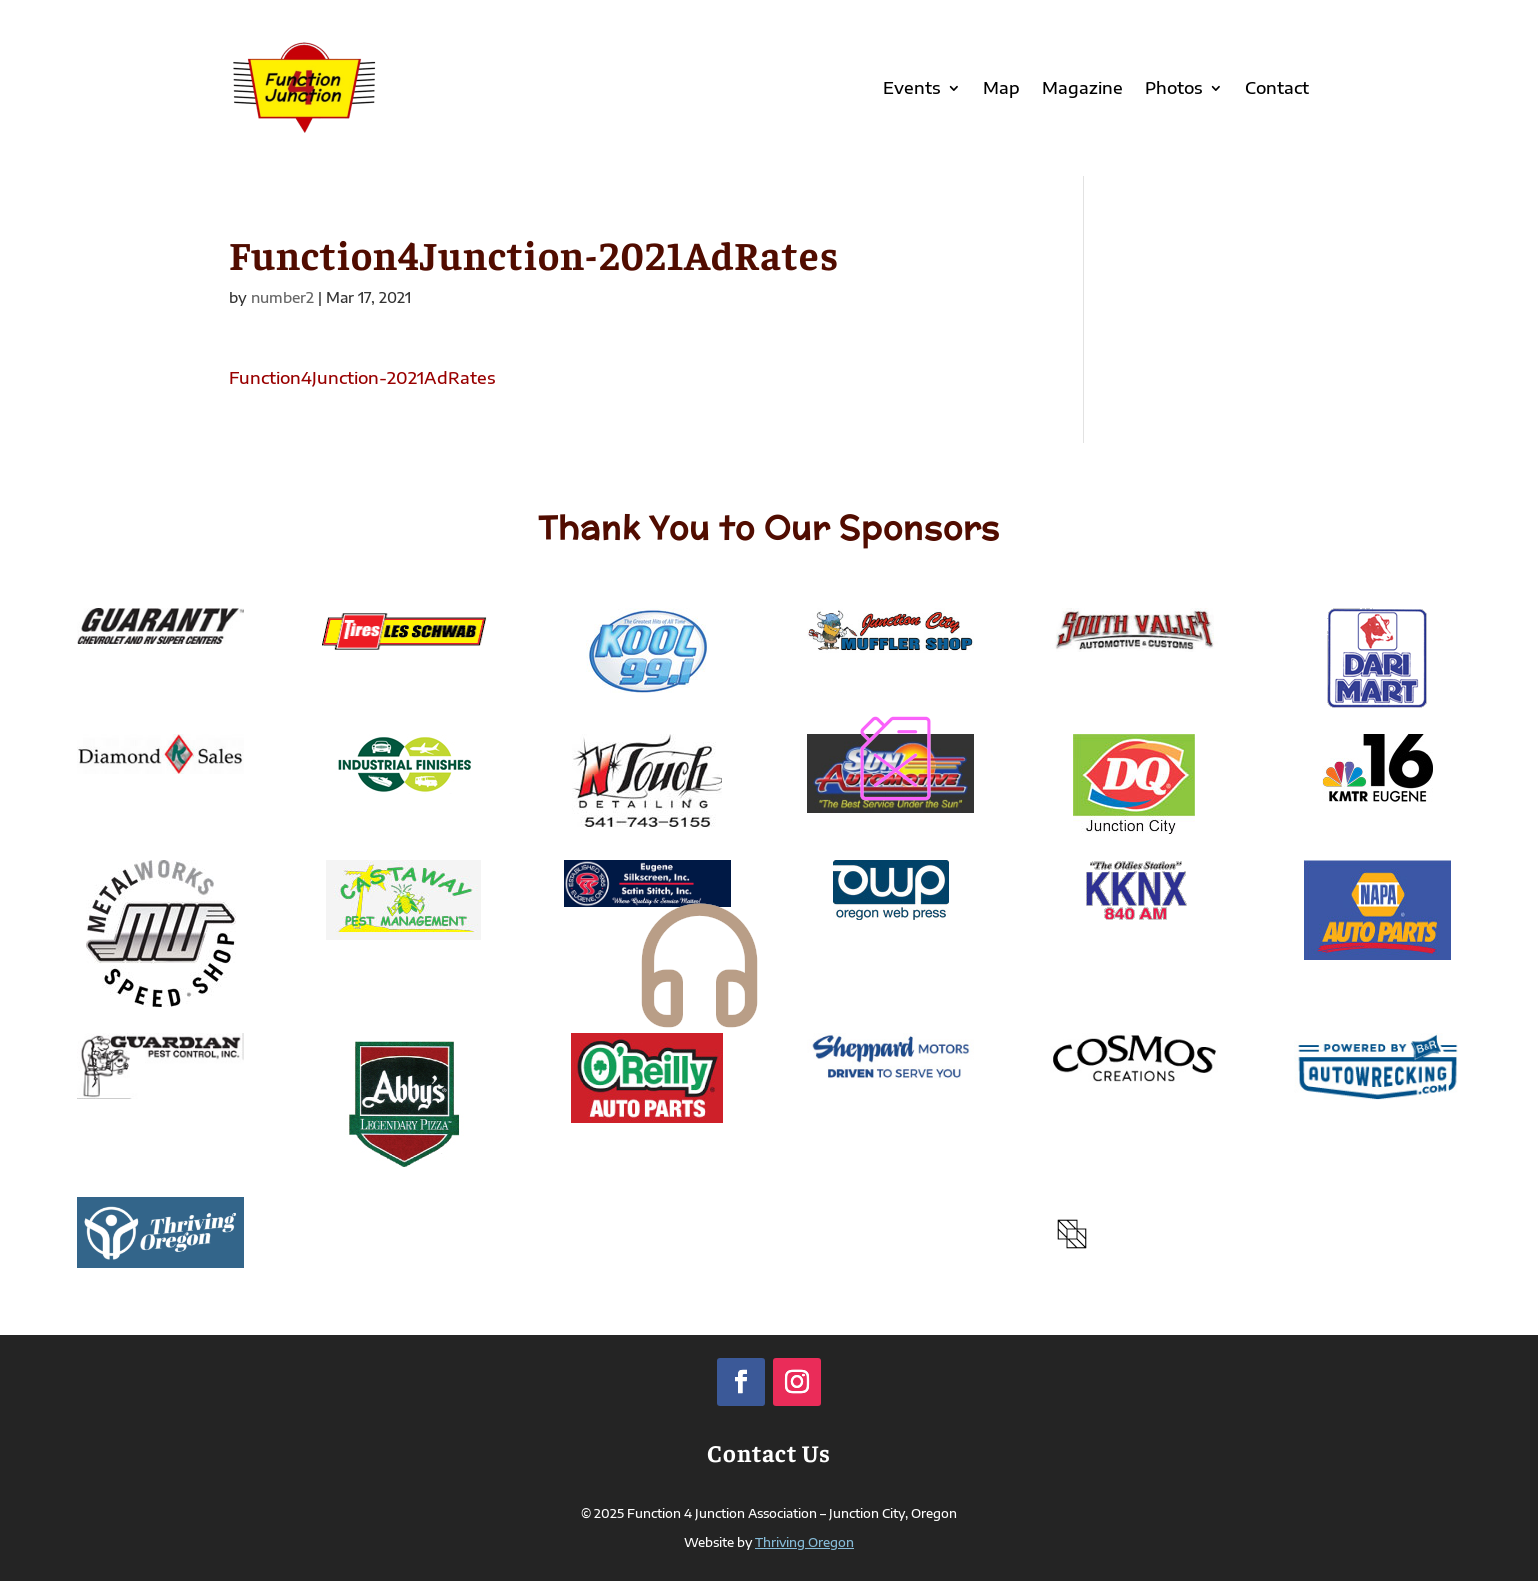  What do you see at coordinates (699, 969) in the screenshot?
I see `access audio or music playback` at bounding box center [699, 969].